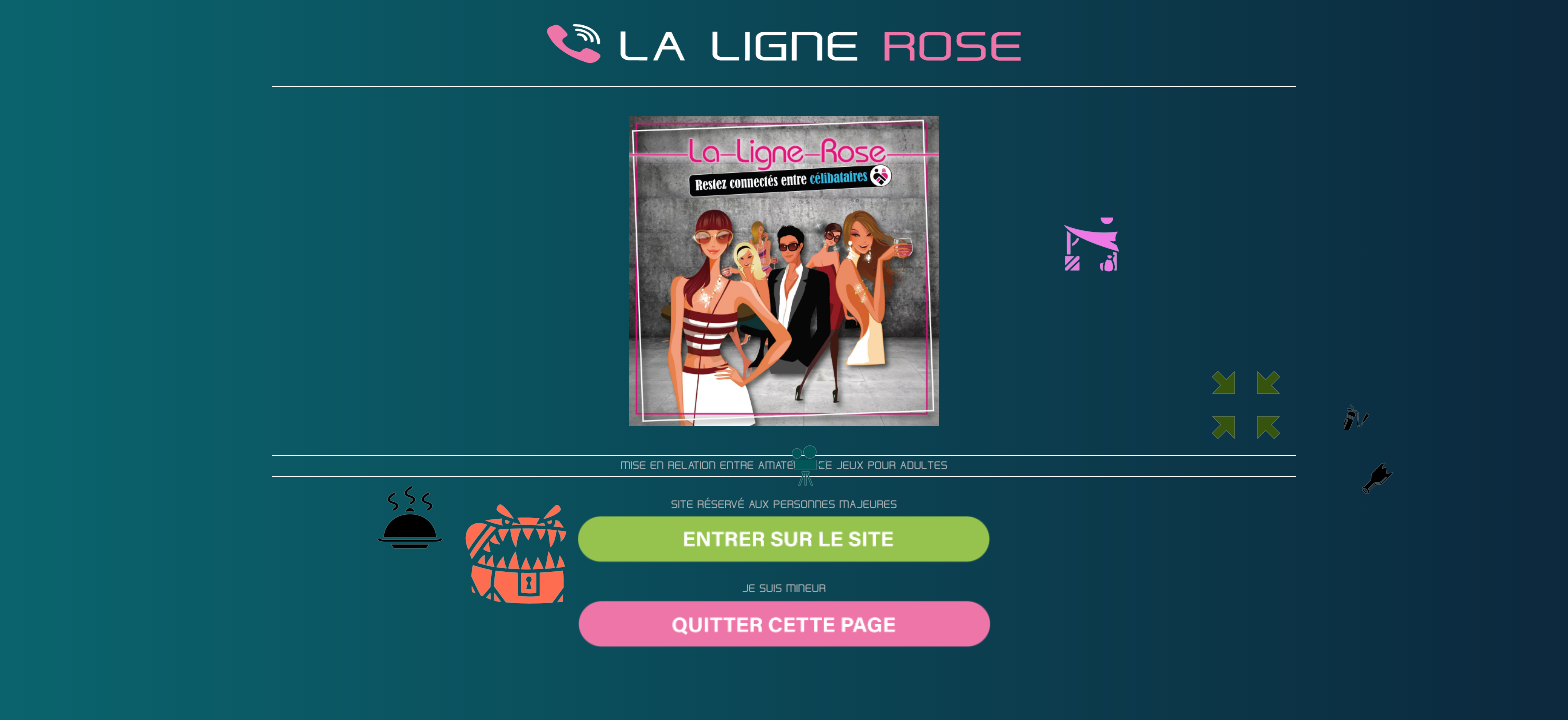 The height and width of the screenshot is (720, 1568). I want to click on a trapped or dangerous treasure chest in a game, so click(516, 554).